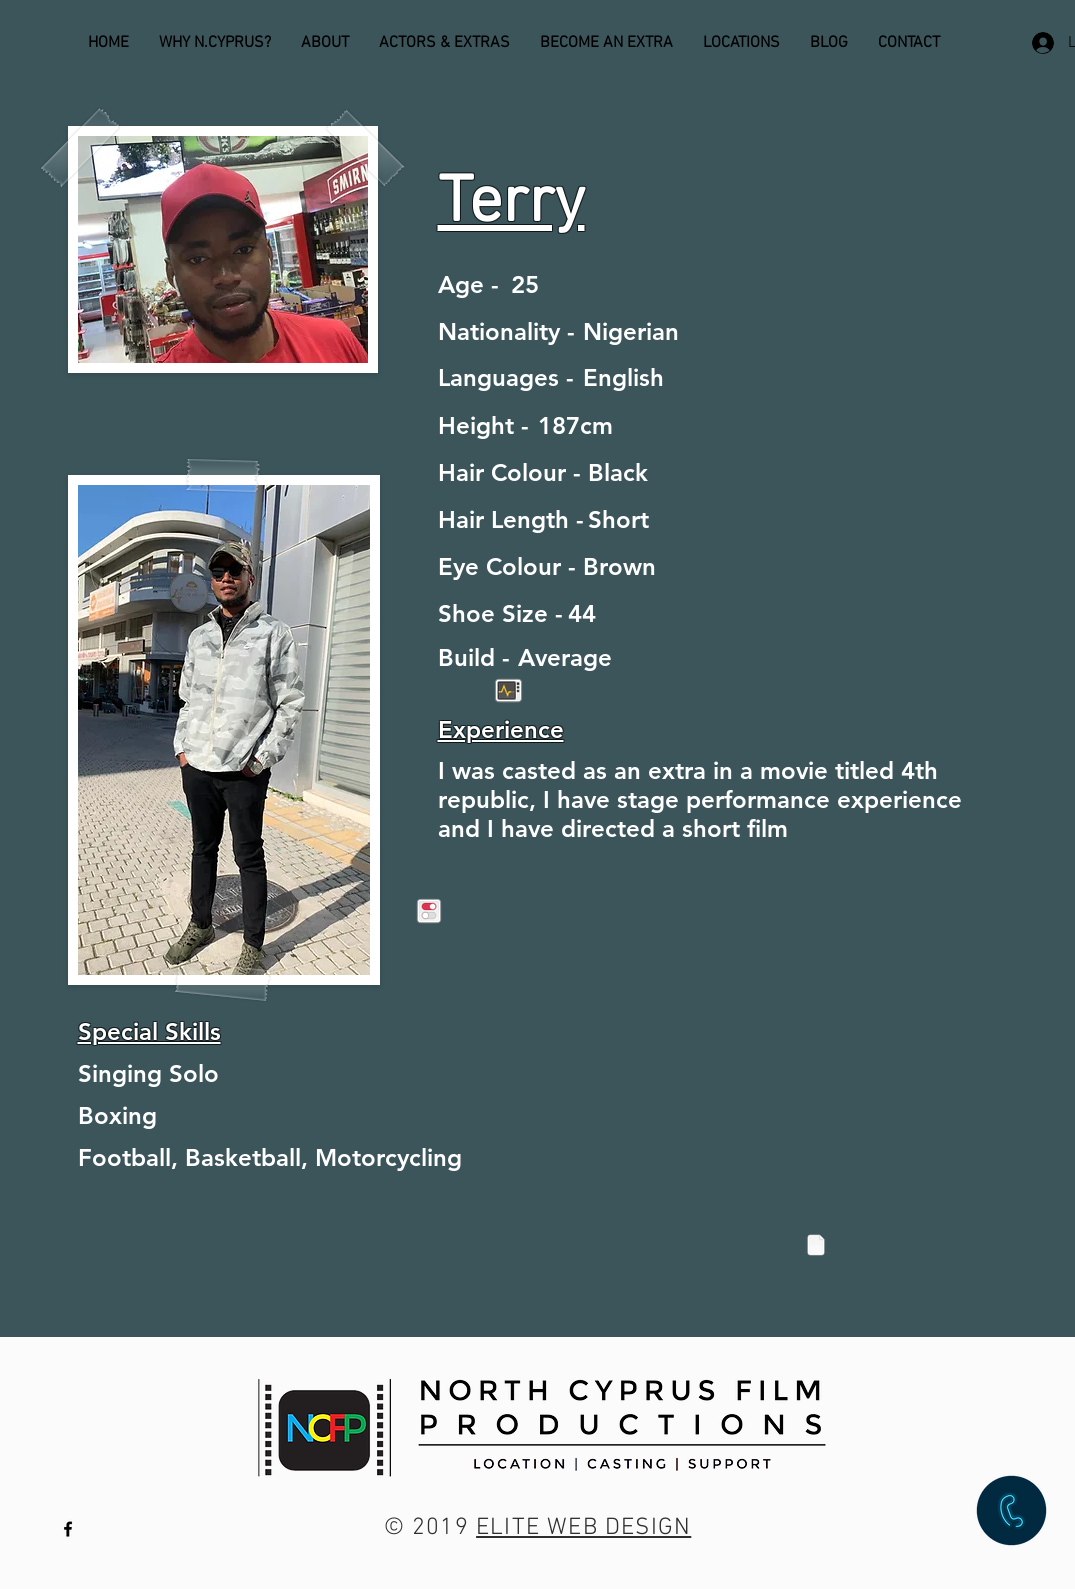 The height and width of the screenshot is (1589, 1075). What do you see at coordinates (508, 690) in the screenshot?
I see `open system monitor application` at bounding box center [508, 690].